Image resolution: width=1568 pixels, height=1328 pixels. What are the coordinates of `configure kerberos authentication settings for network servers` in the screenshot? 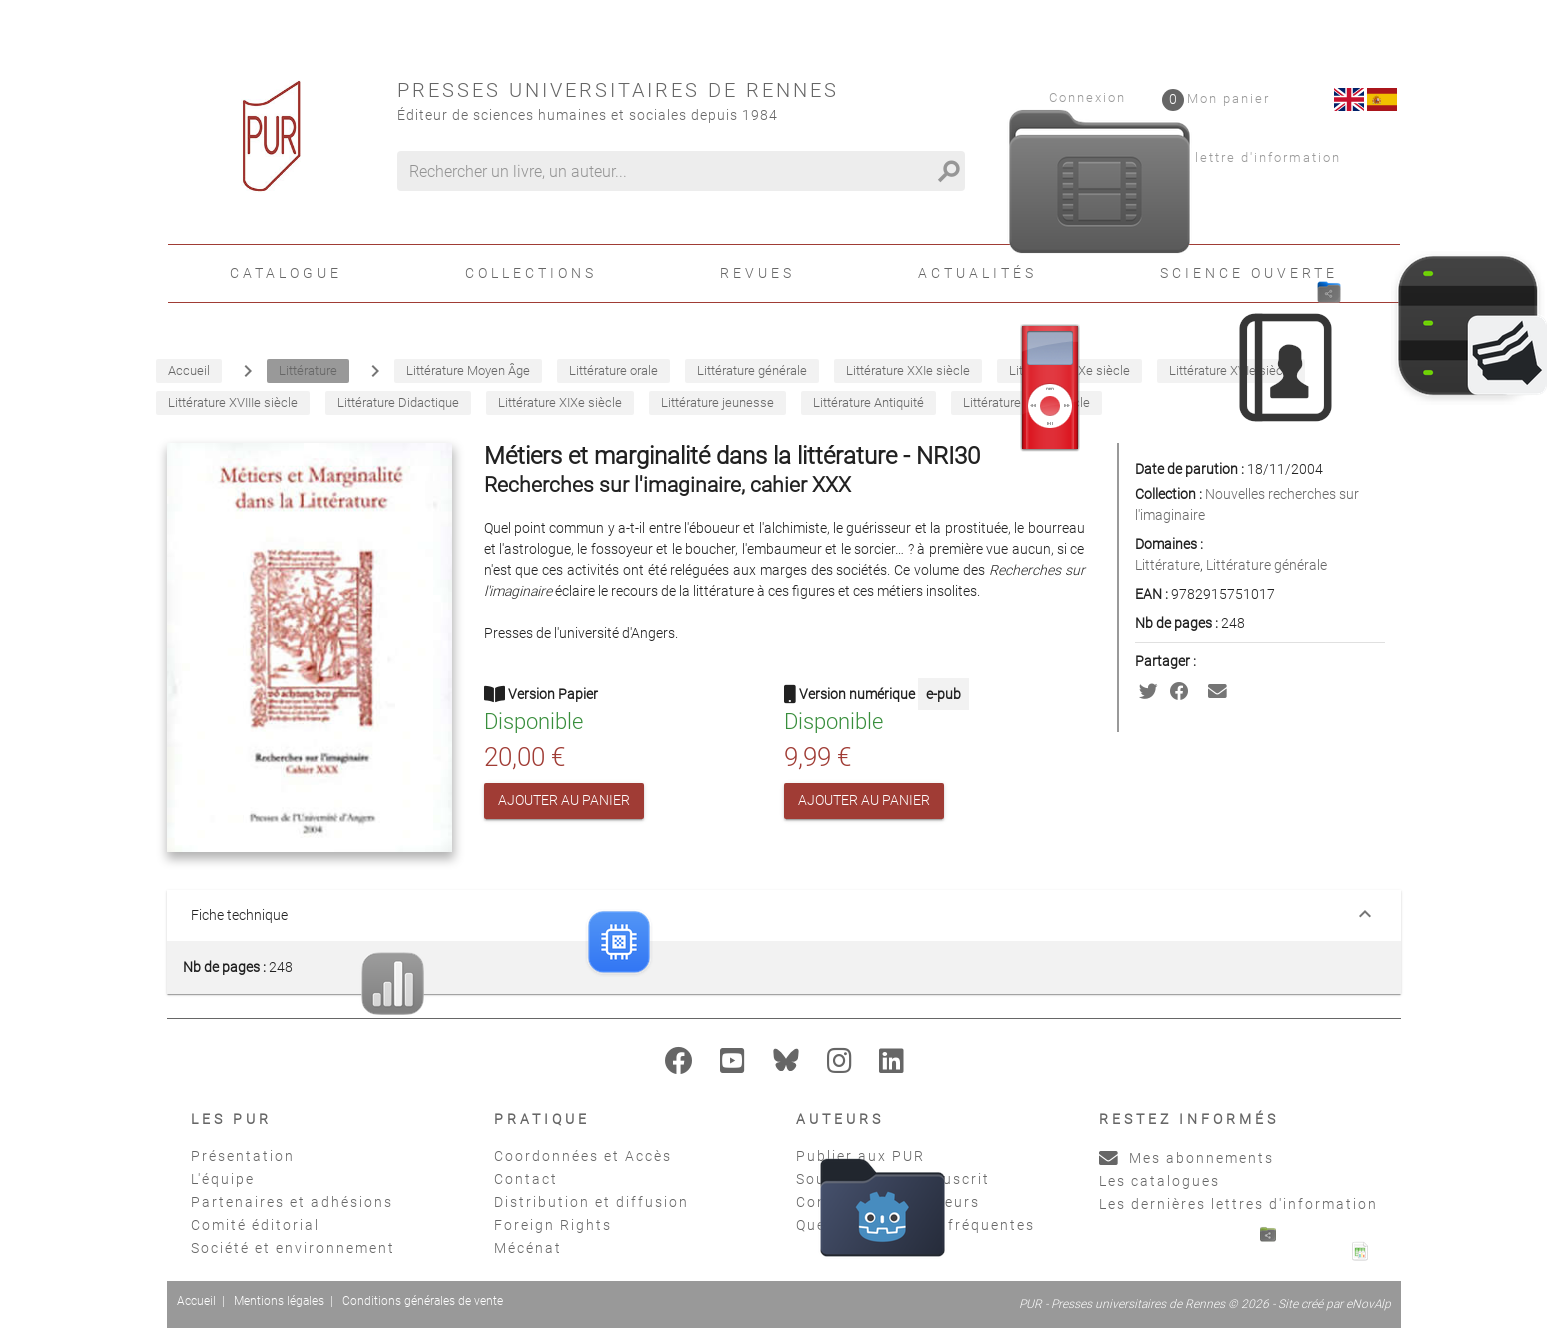 It's located at (1469, 328).